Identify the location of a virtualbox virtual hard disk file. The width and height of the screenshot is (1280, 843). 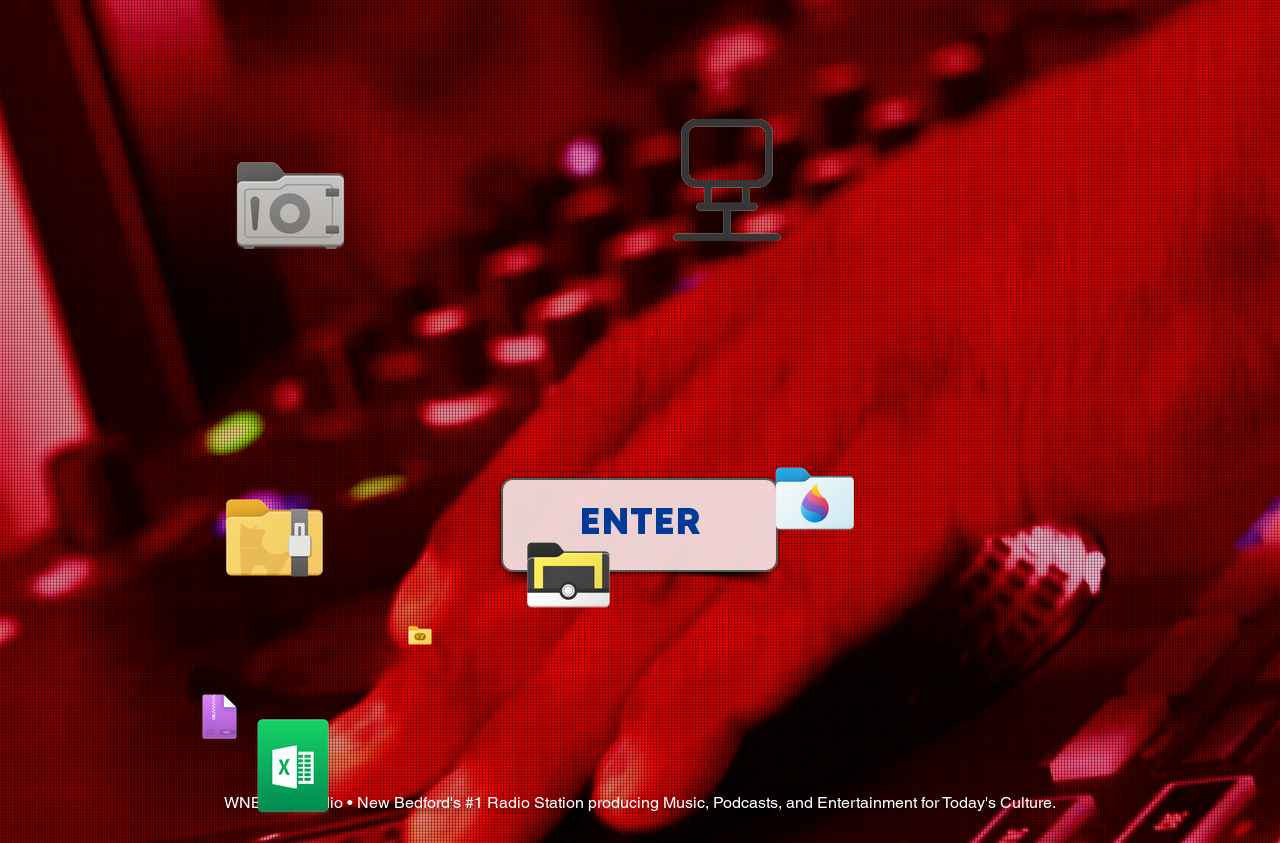
(219, 717).